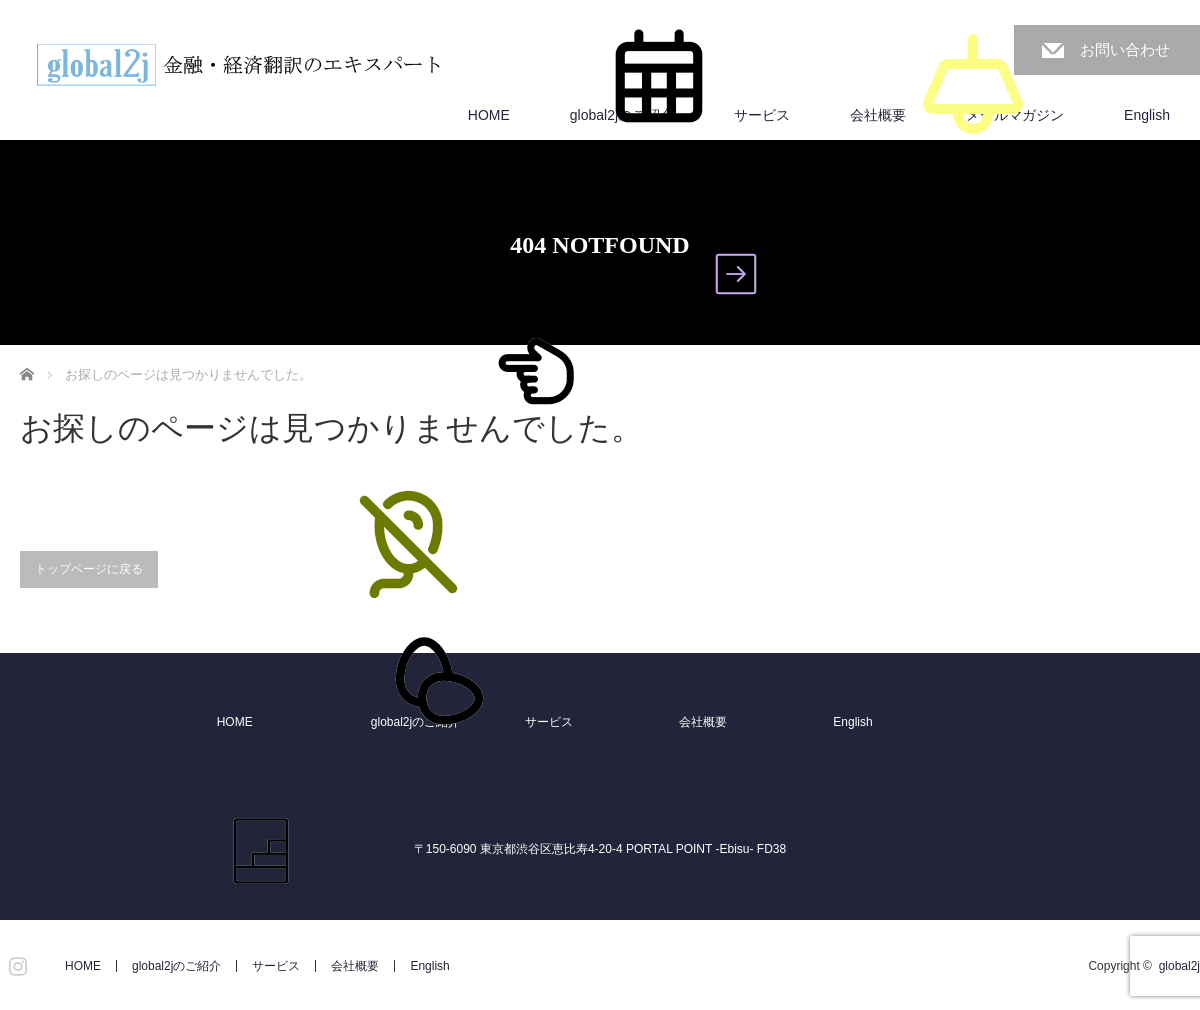 Image resolution: width=1200 pixels, height=1010 pixels. Describe the element at coordinates (973, 89) in the screenshot. I see `toggle ceiling light on or off` at that location.